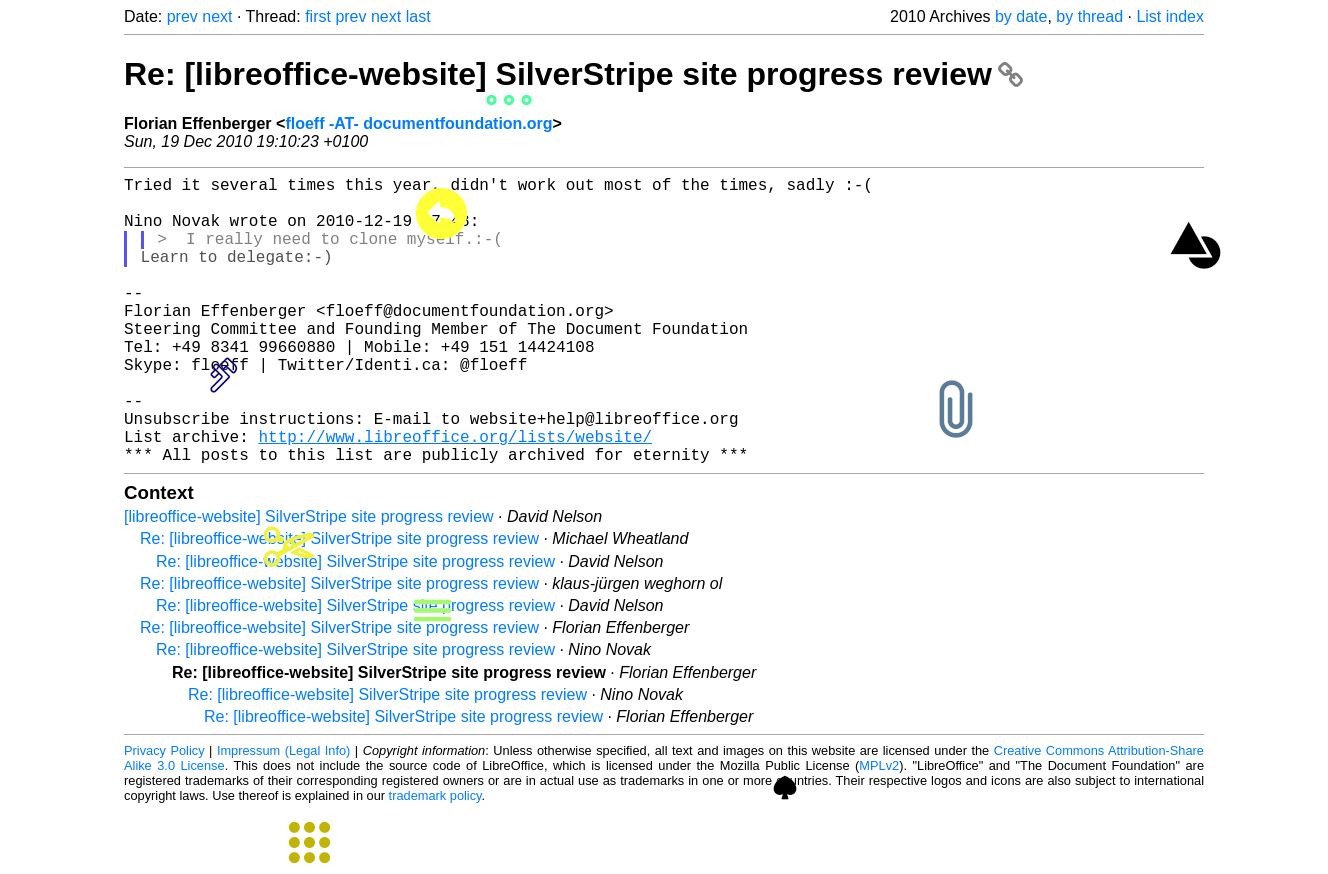 Image resolution: width=1328 pixels, height=874 pixels. Describe the element at coordinates (509, 100) in the screenshot. I see `access more options or actions` at that location.